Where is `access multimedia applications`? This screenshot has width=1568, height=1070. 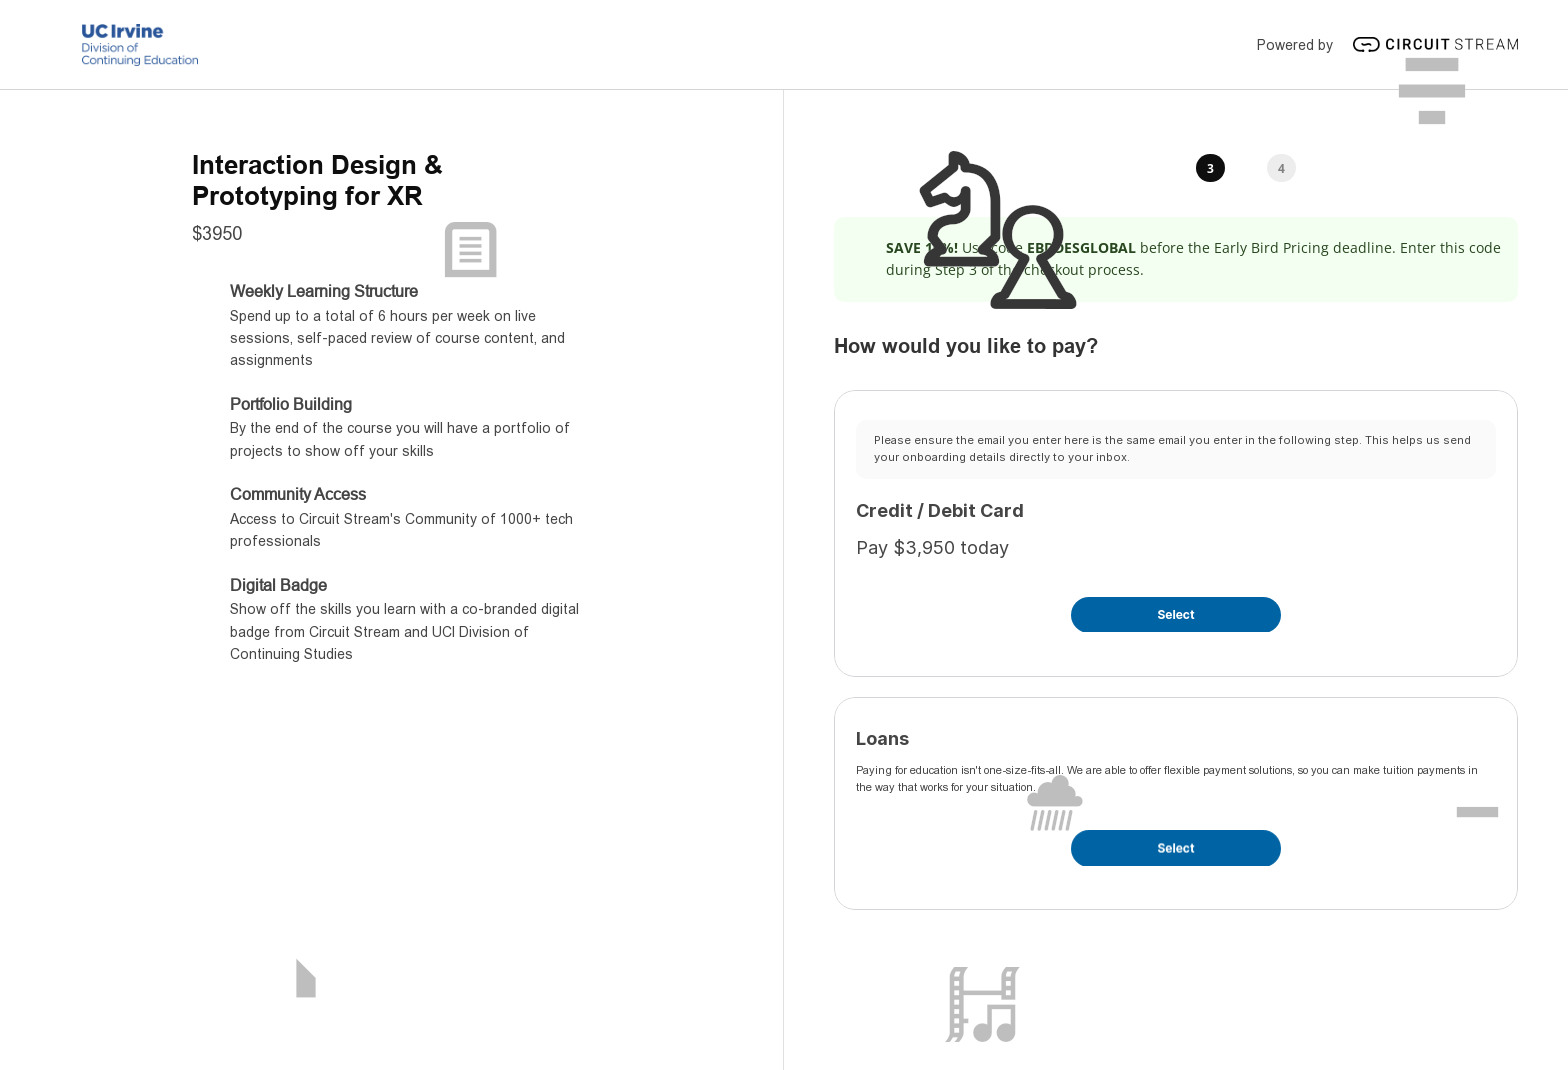
access multimedia applications is located at coordinates (982, 1004).